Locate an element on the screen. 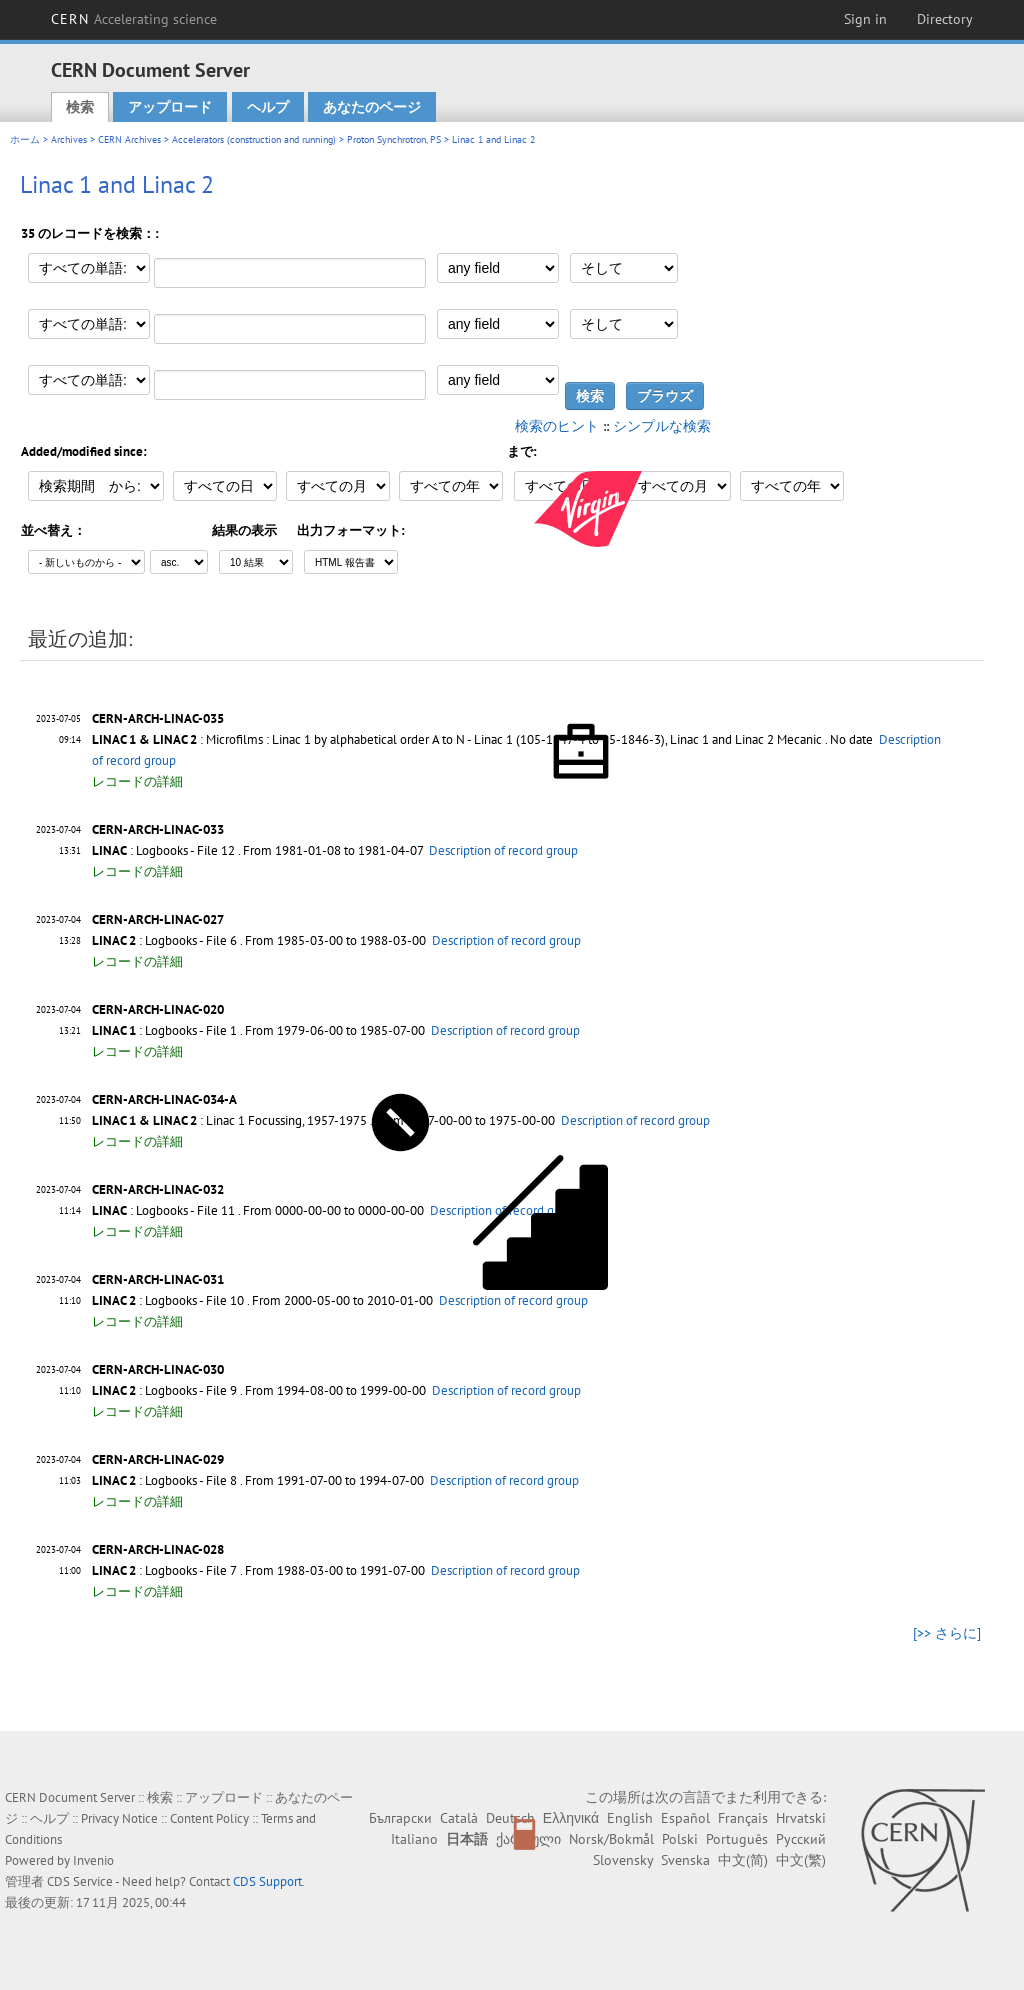 Image resolution: width=1024 pixels, height=1990 pixels. indicates mobile device or phone functionality is located at coordinates (524, 1834).